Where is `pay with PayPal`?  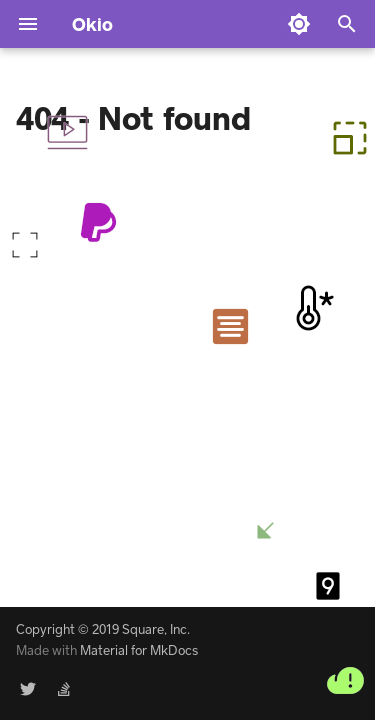 pay with PayPal is located at coordinates (98, 222).